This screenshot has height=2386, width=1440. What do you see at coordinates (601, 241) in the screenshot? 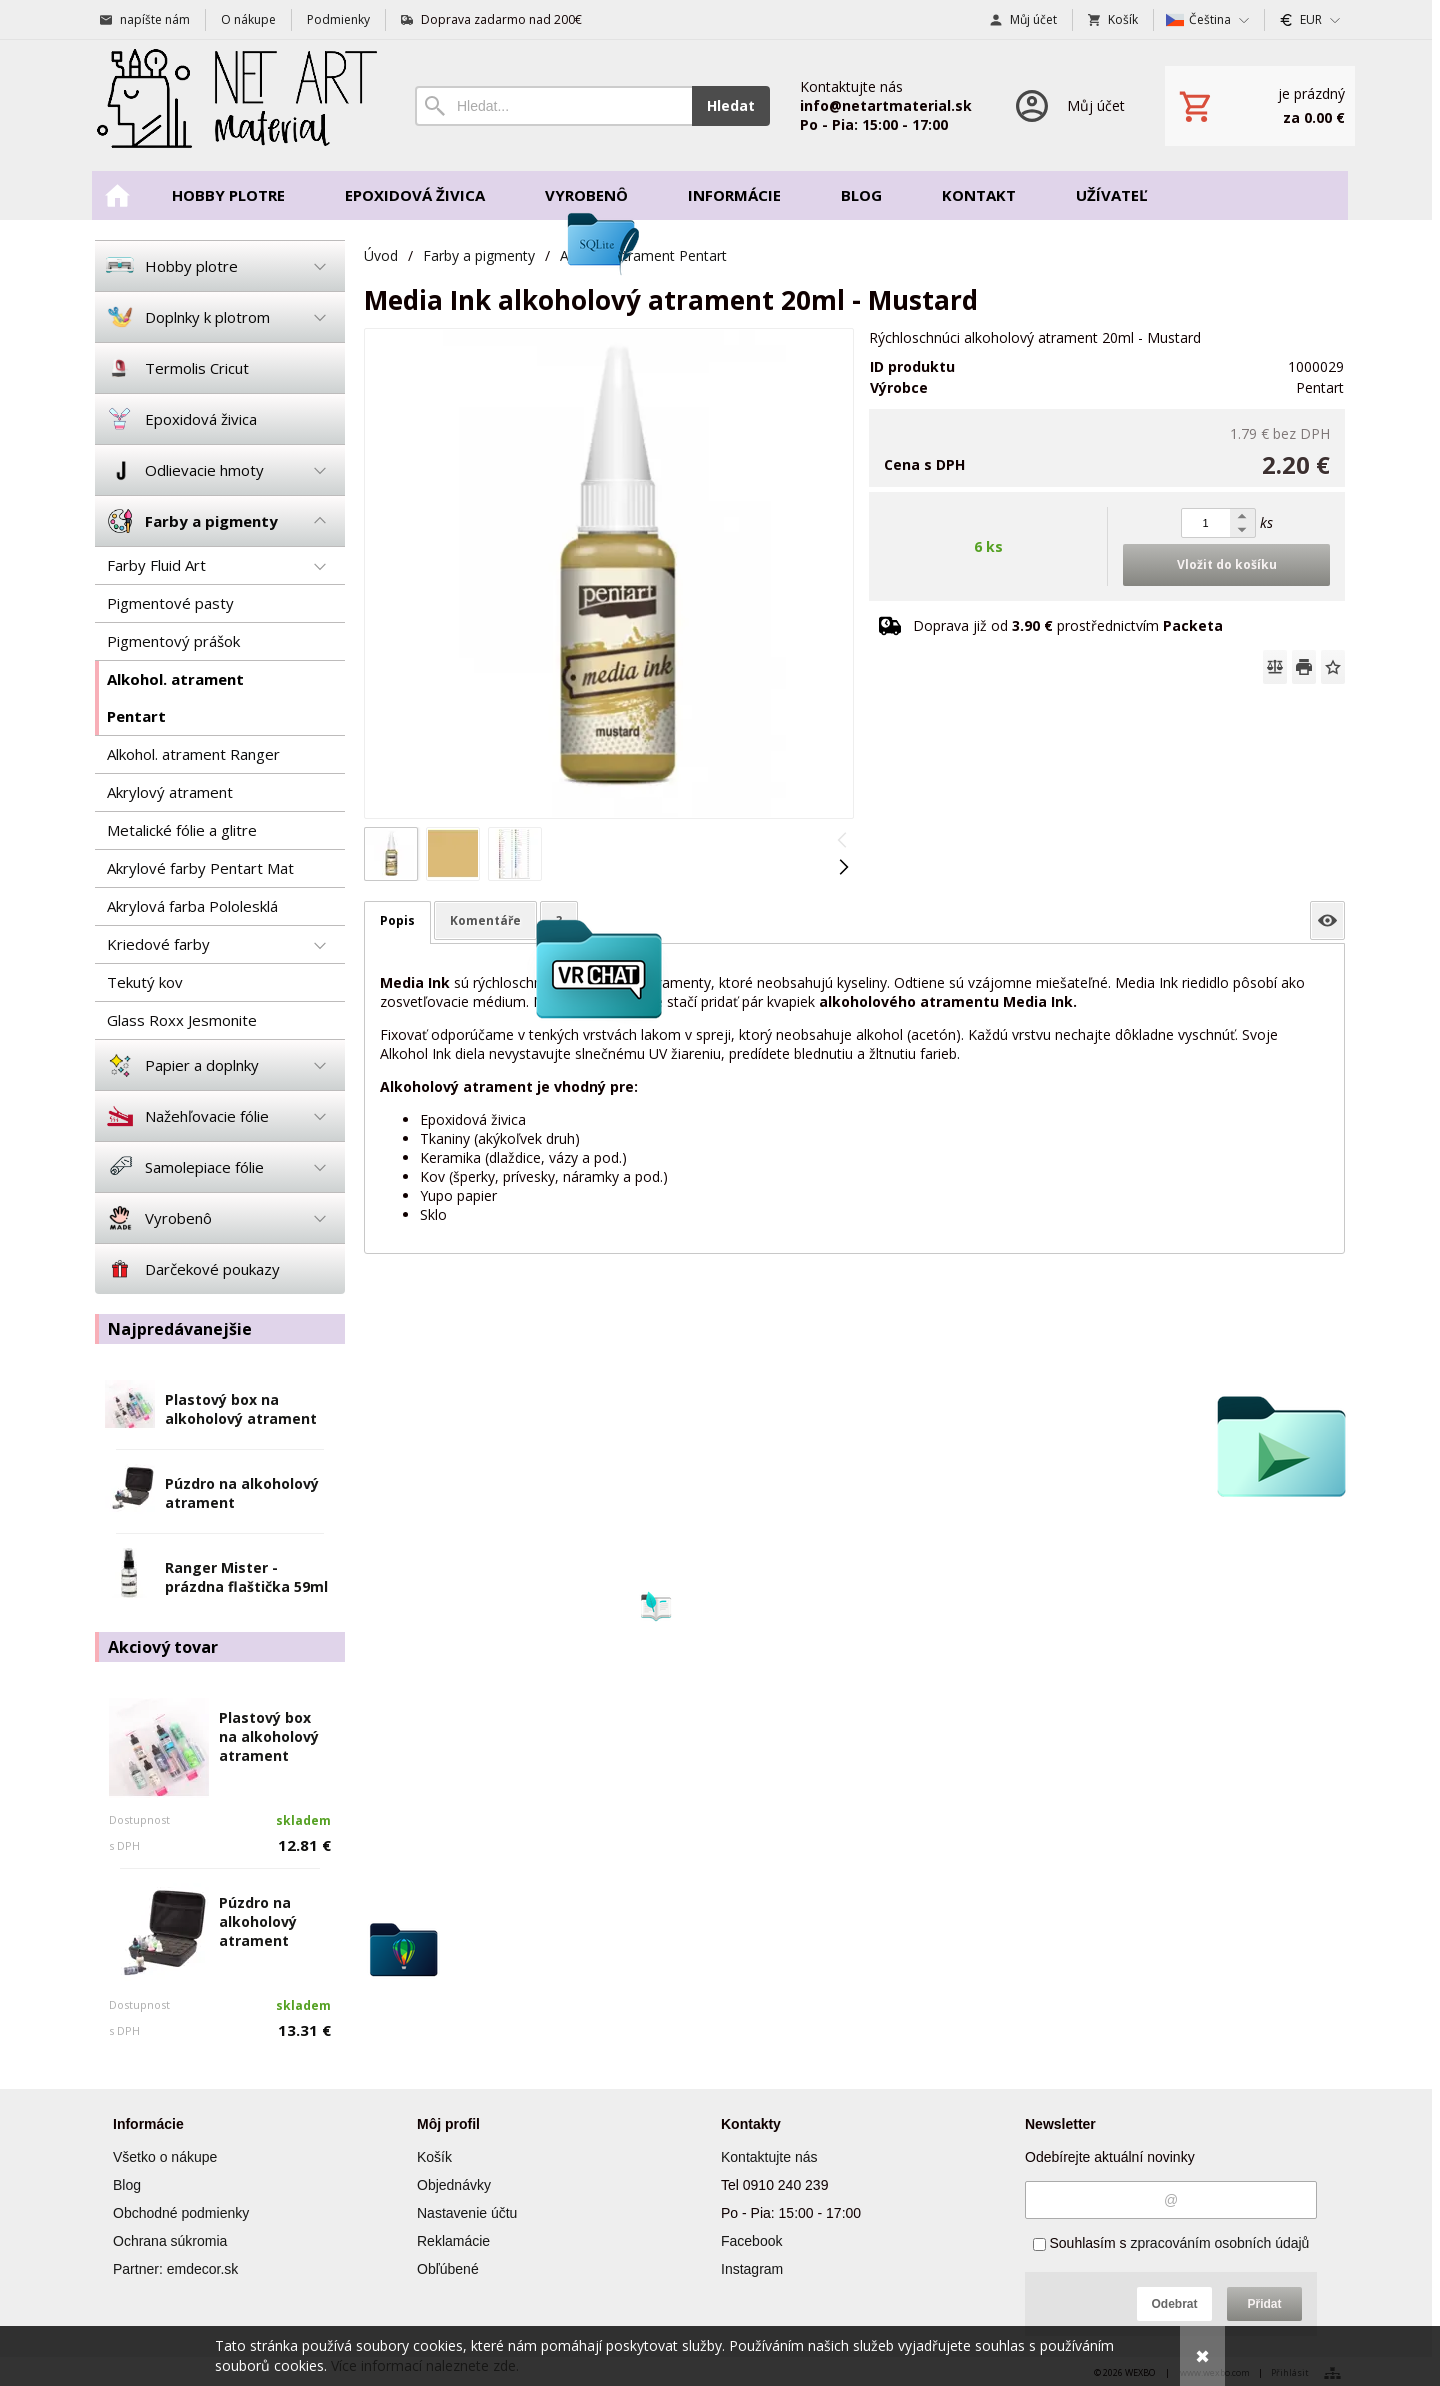
I see `open folder containing SQLite database files` at bounding box center [601, 241].